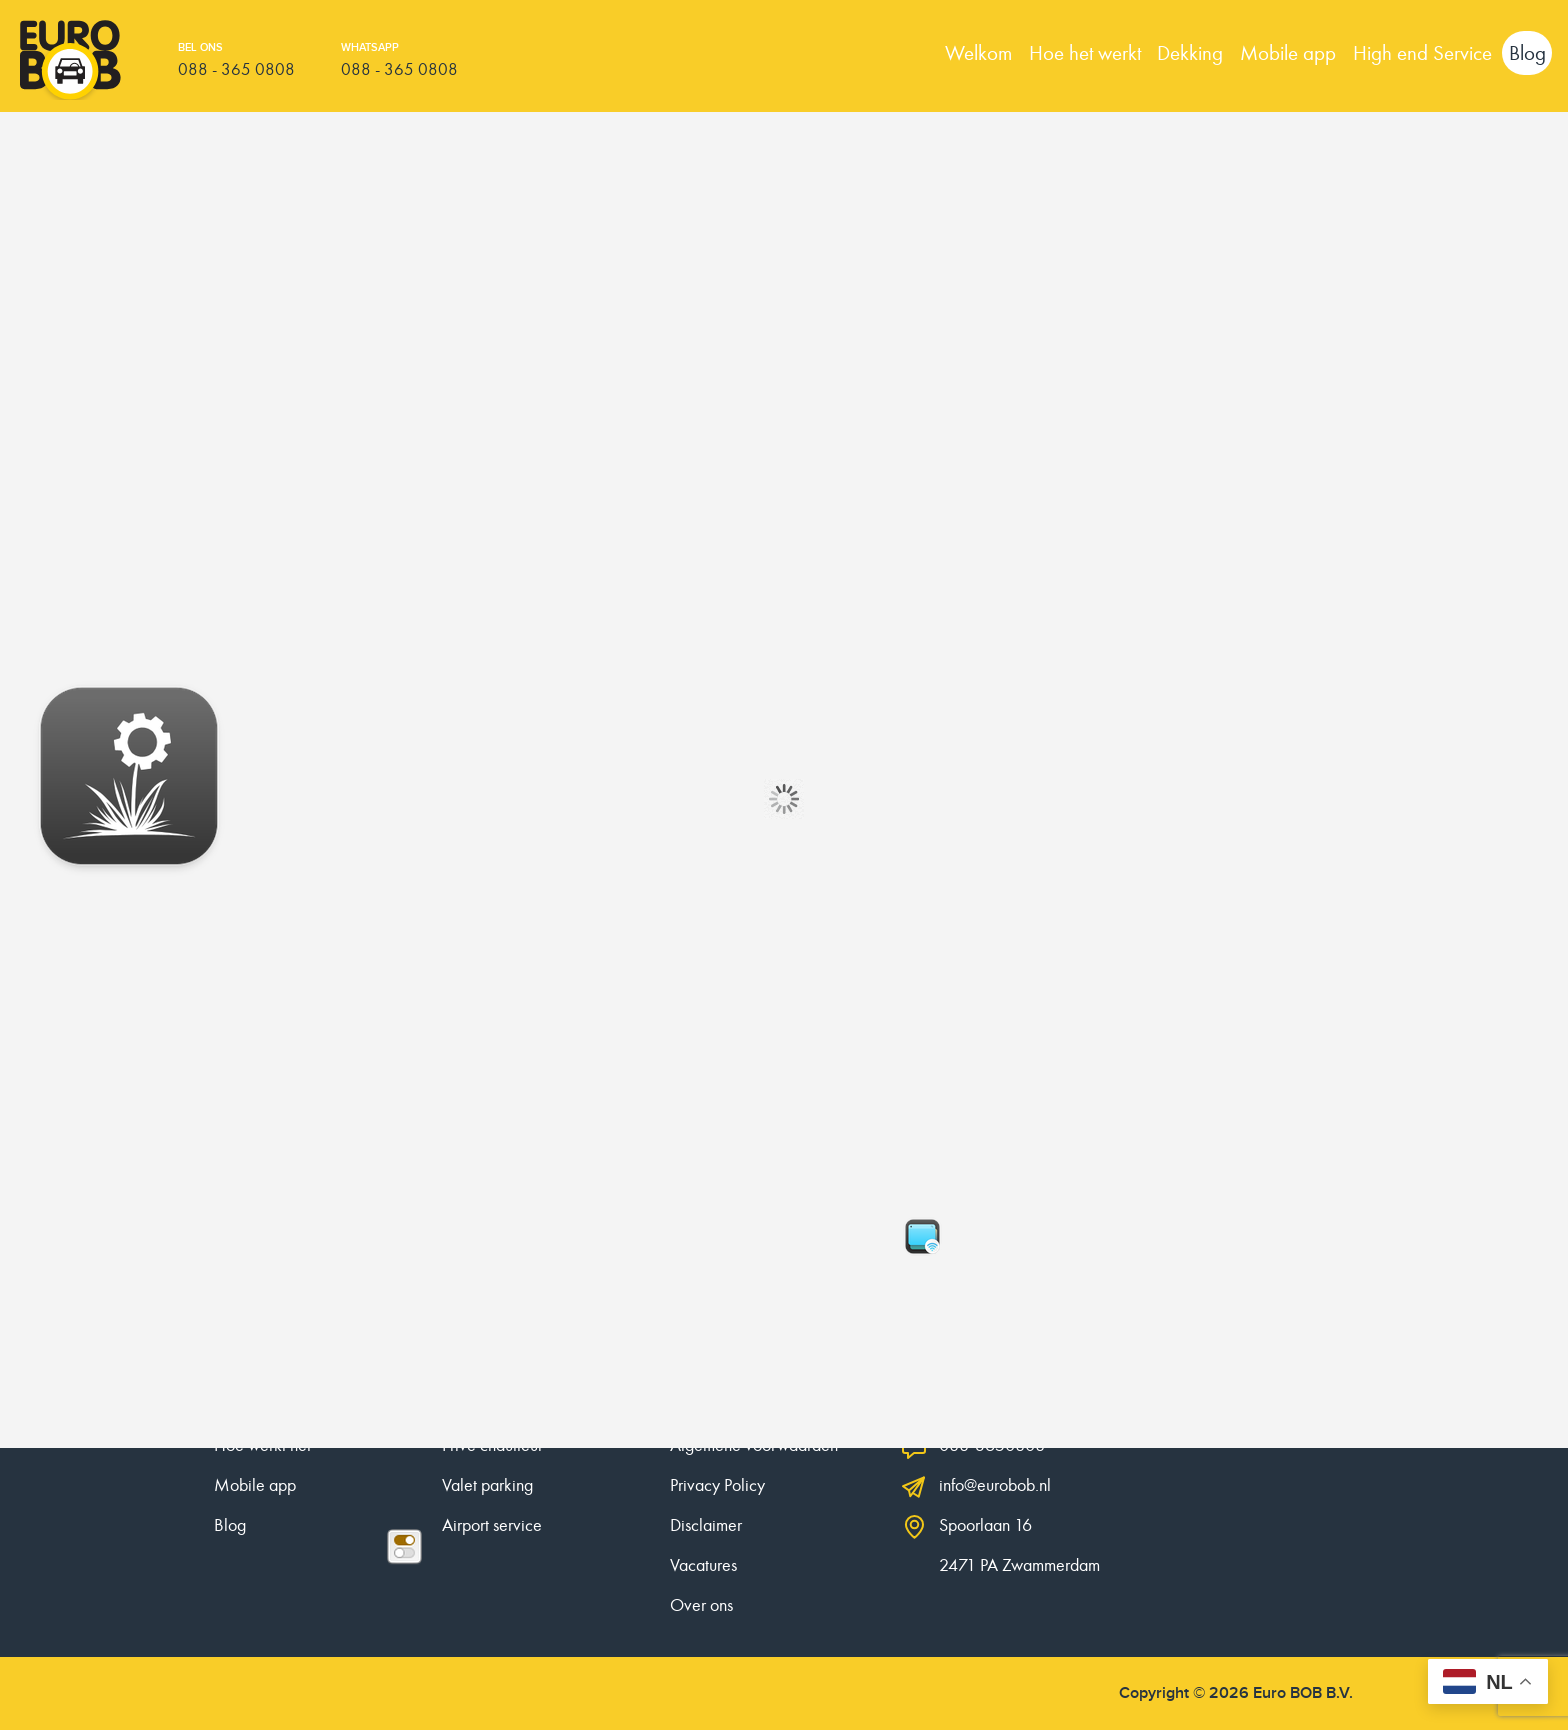 Image resolution: width=1568 pixels, height=1730 pixels. What do you see at coordinates (922, 1236) in the screenshot?
I see `open remote desktop app` at bounding box center [922, 1236].